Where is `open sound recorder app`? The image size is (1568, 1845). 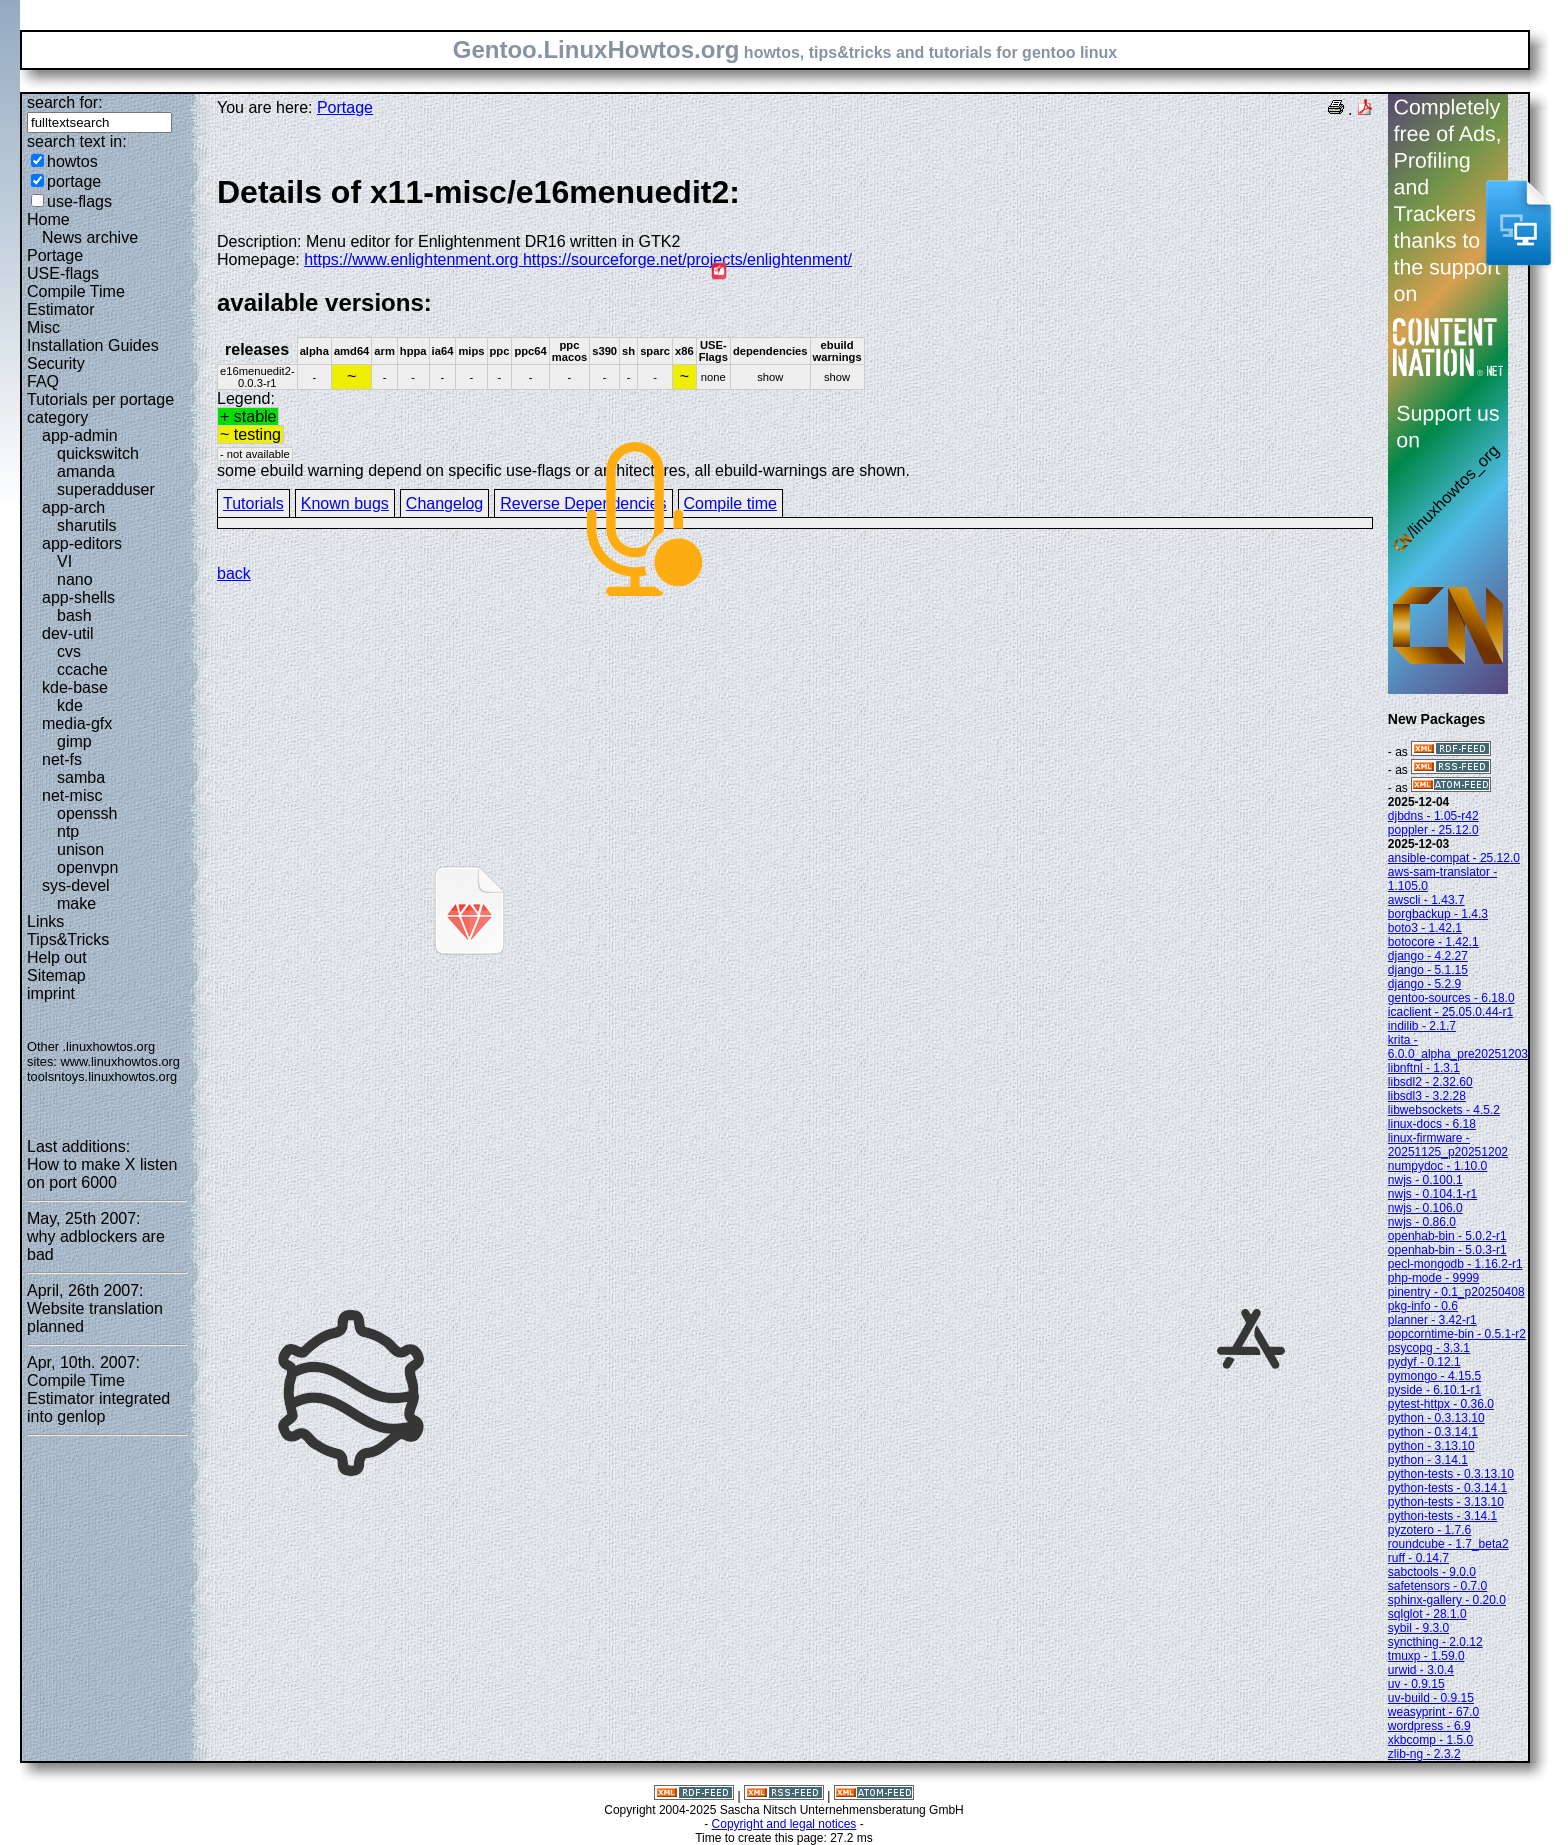
open sound recorder app is located at coordinates (635, 519).